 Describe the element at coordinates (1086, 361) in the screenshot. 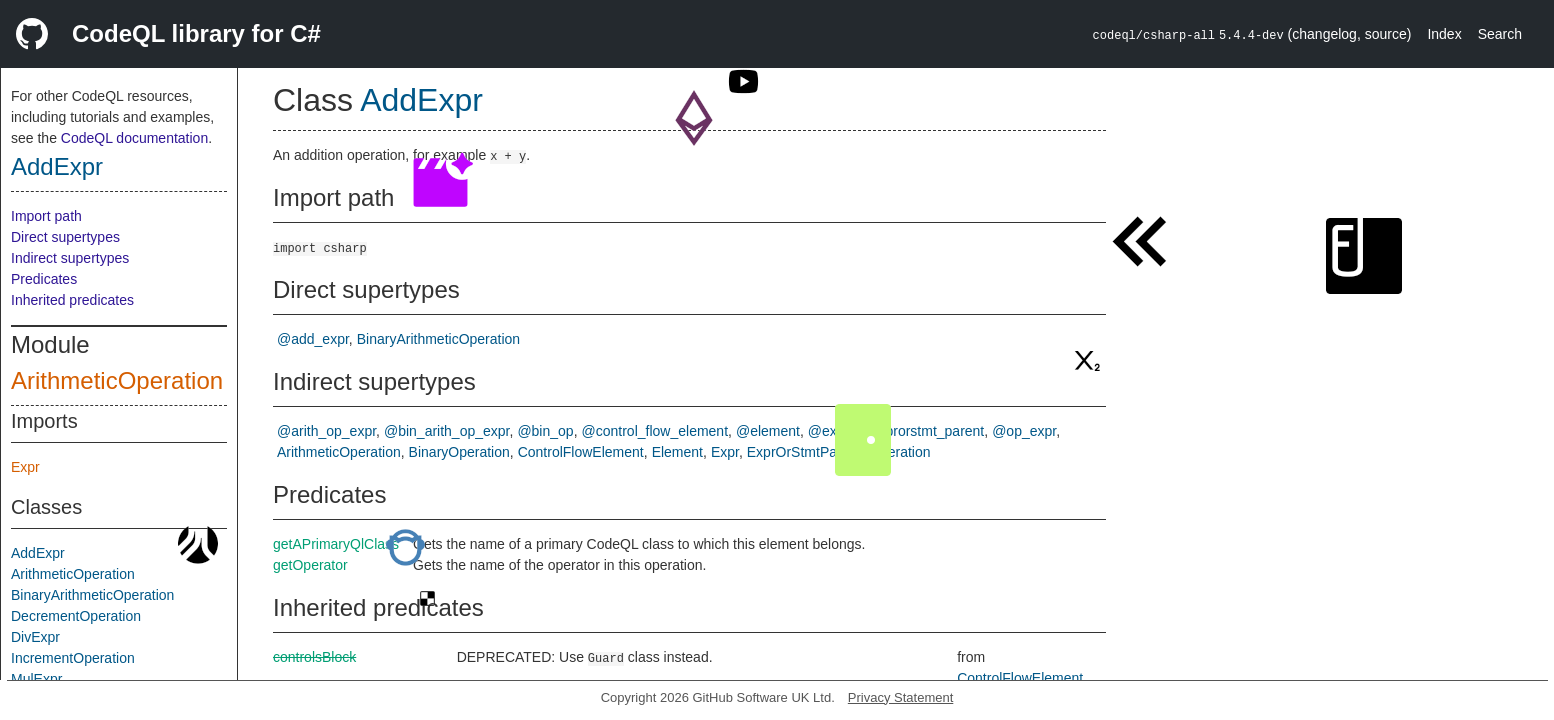

I see `format text as subscript` at that location.